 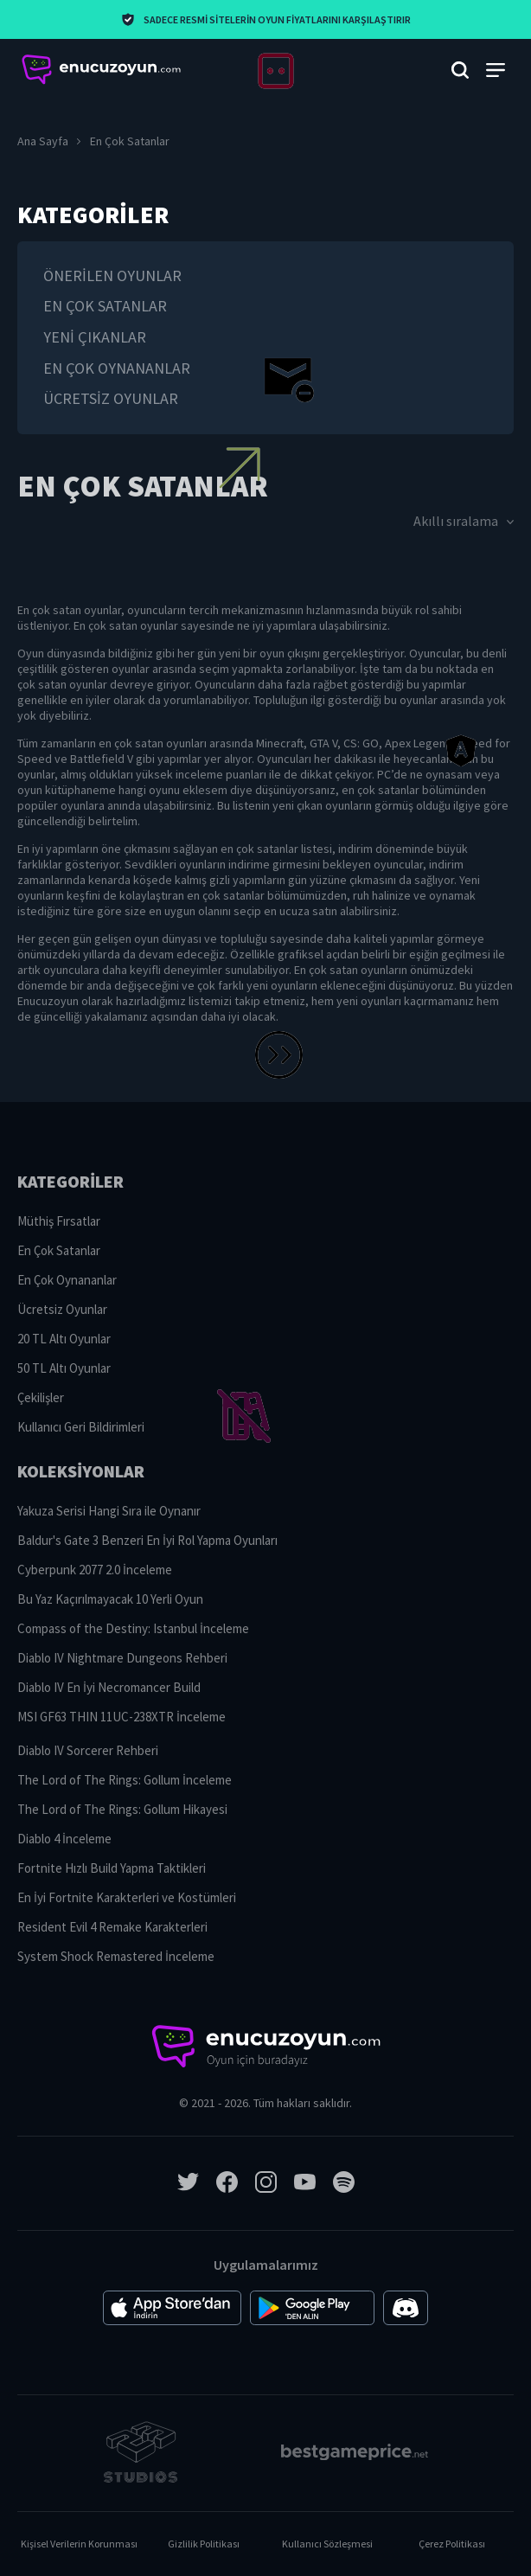 What do you see at coordinates (244, 1416) in the screenshot?
I see `library or reading feature unavailable` at bounding box center [244, 1416].